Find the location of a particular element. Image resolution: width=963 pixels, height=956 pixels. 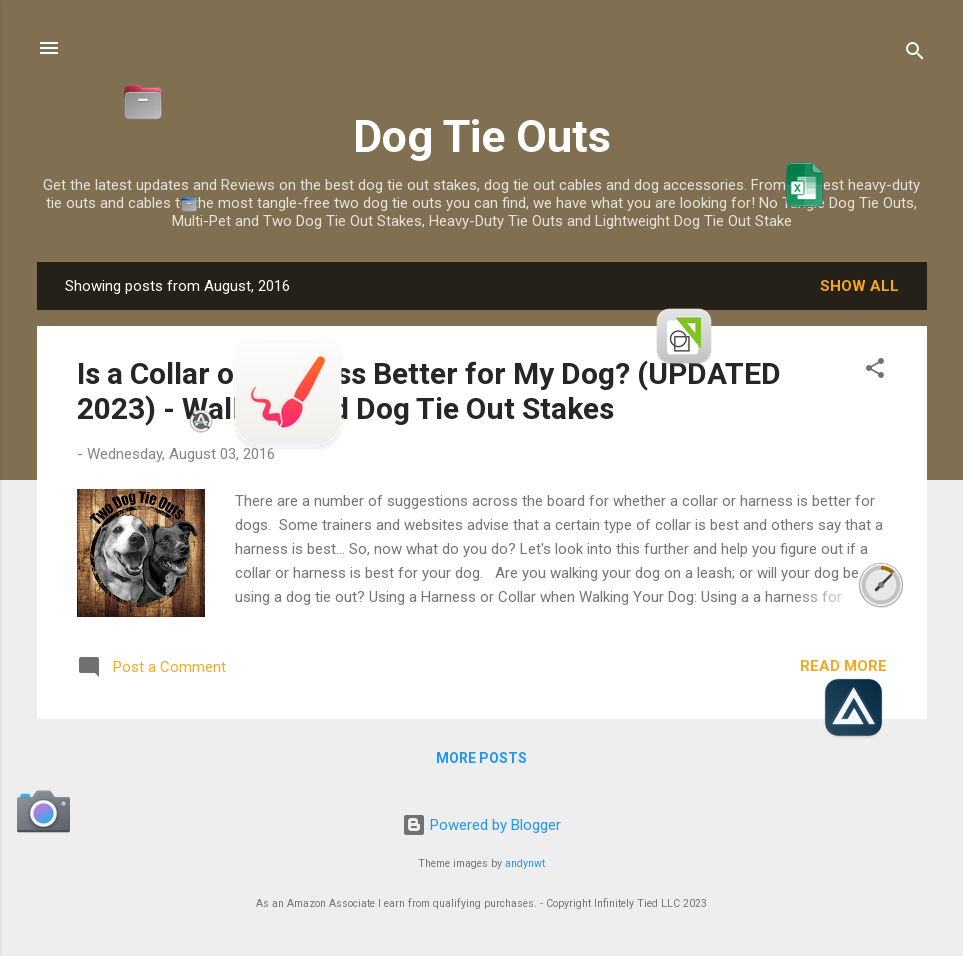

open the file manager is located at coordinates (189, 204).